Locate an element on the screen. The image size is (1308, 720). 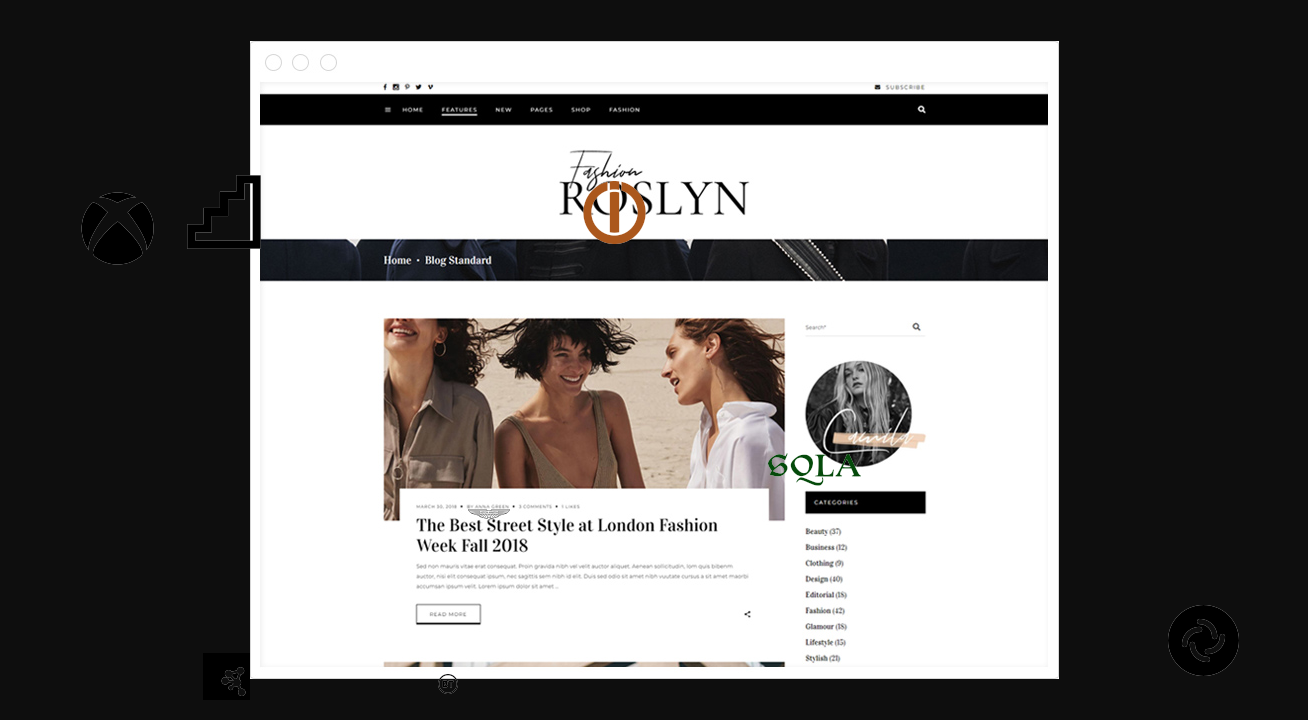
open ioBroker smart home dashboard is located at coordinates (614, 212).